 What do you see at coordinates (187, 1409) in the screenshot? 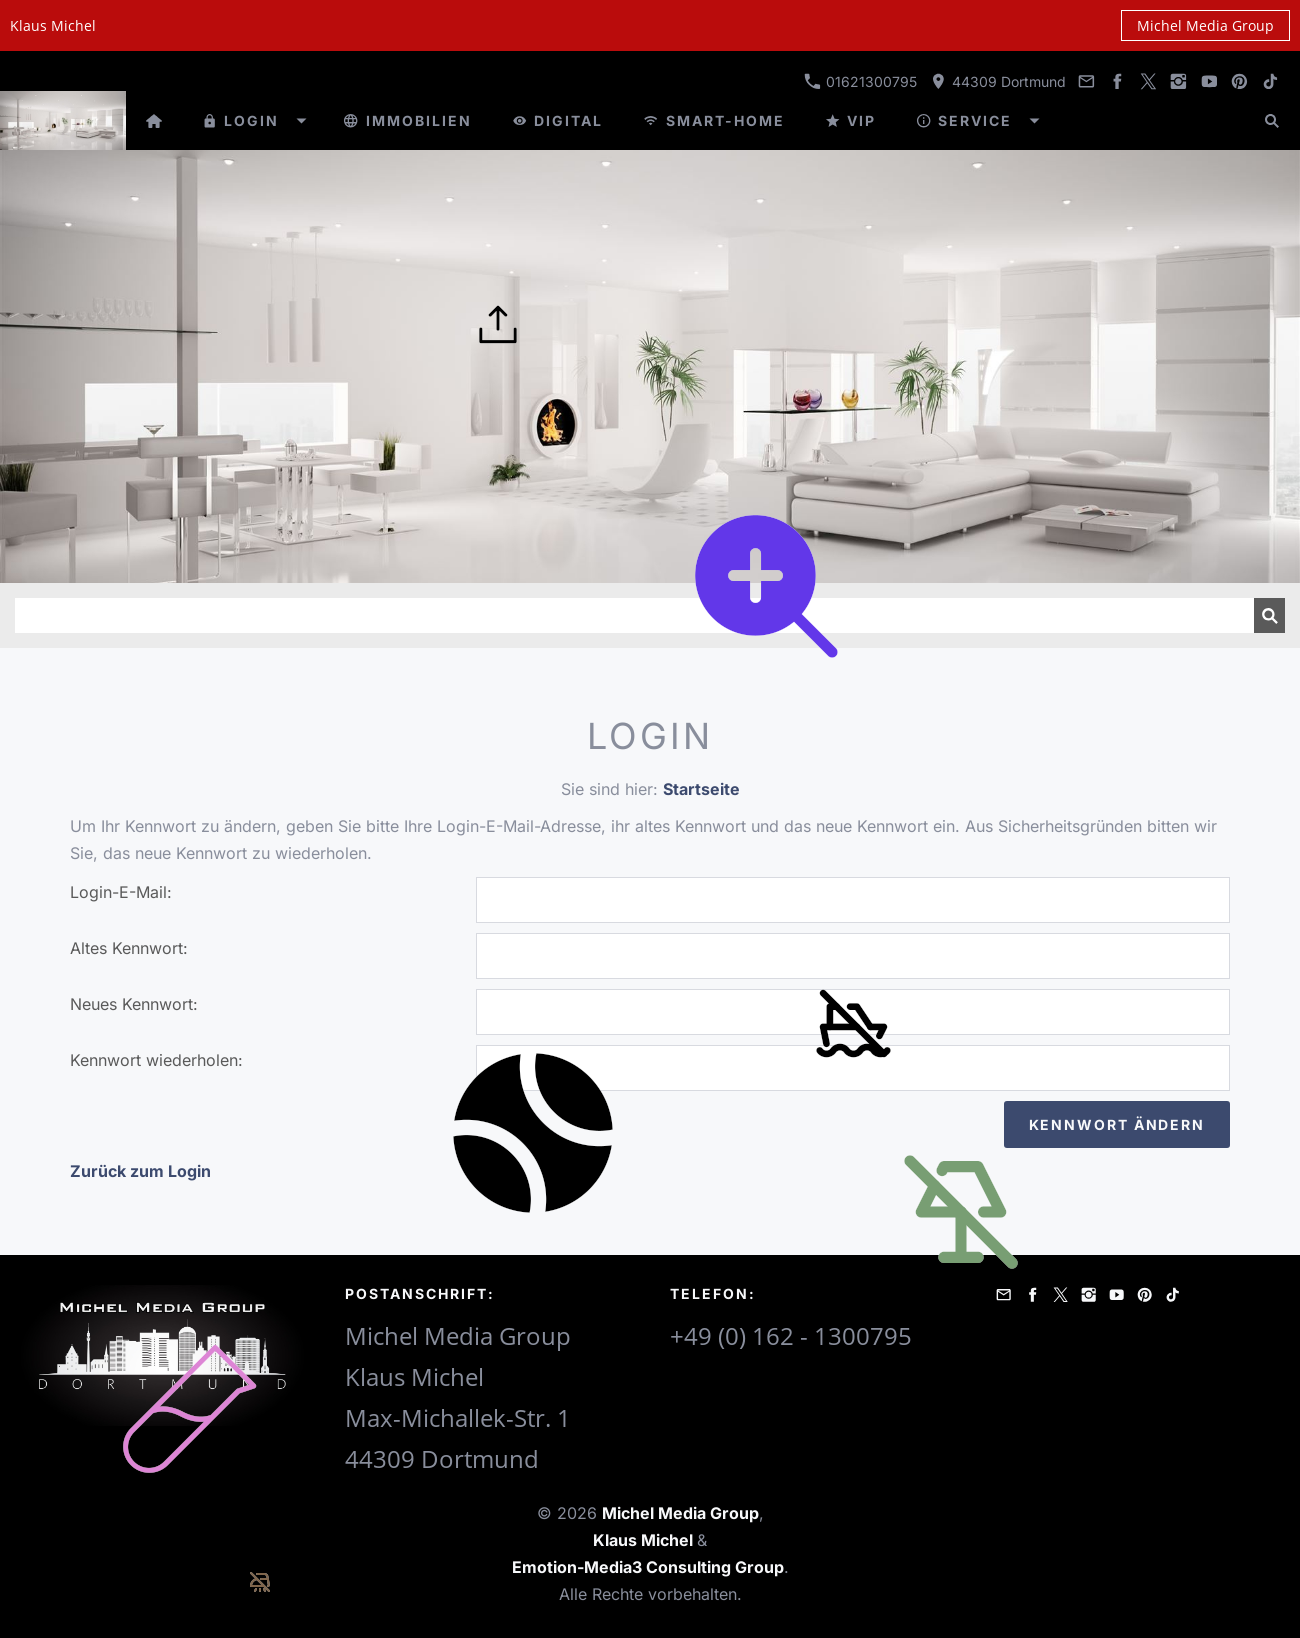
I see `access experimental or beta features` at bounding box center [187, 1409].